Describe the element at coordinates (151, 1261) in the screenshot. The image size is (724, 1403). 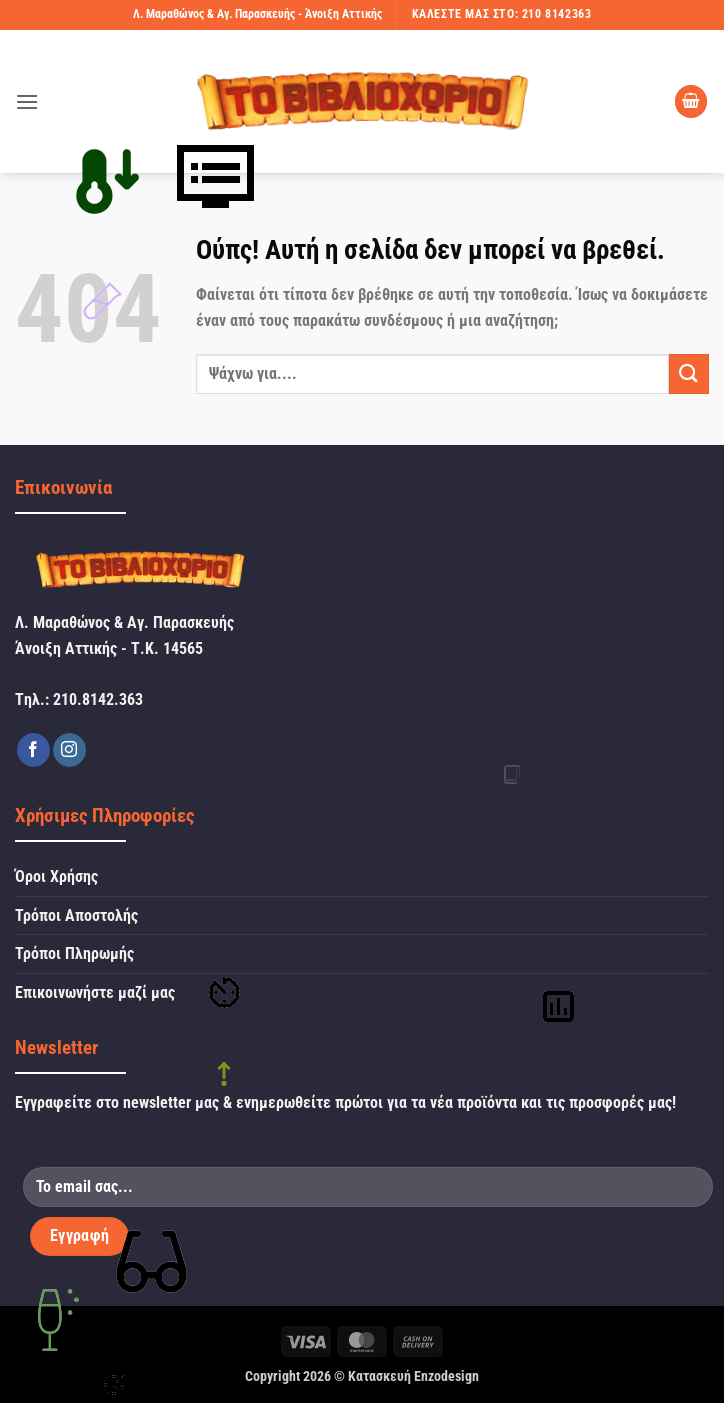
I see `view or access reading mode` at that location.